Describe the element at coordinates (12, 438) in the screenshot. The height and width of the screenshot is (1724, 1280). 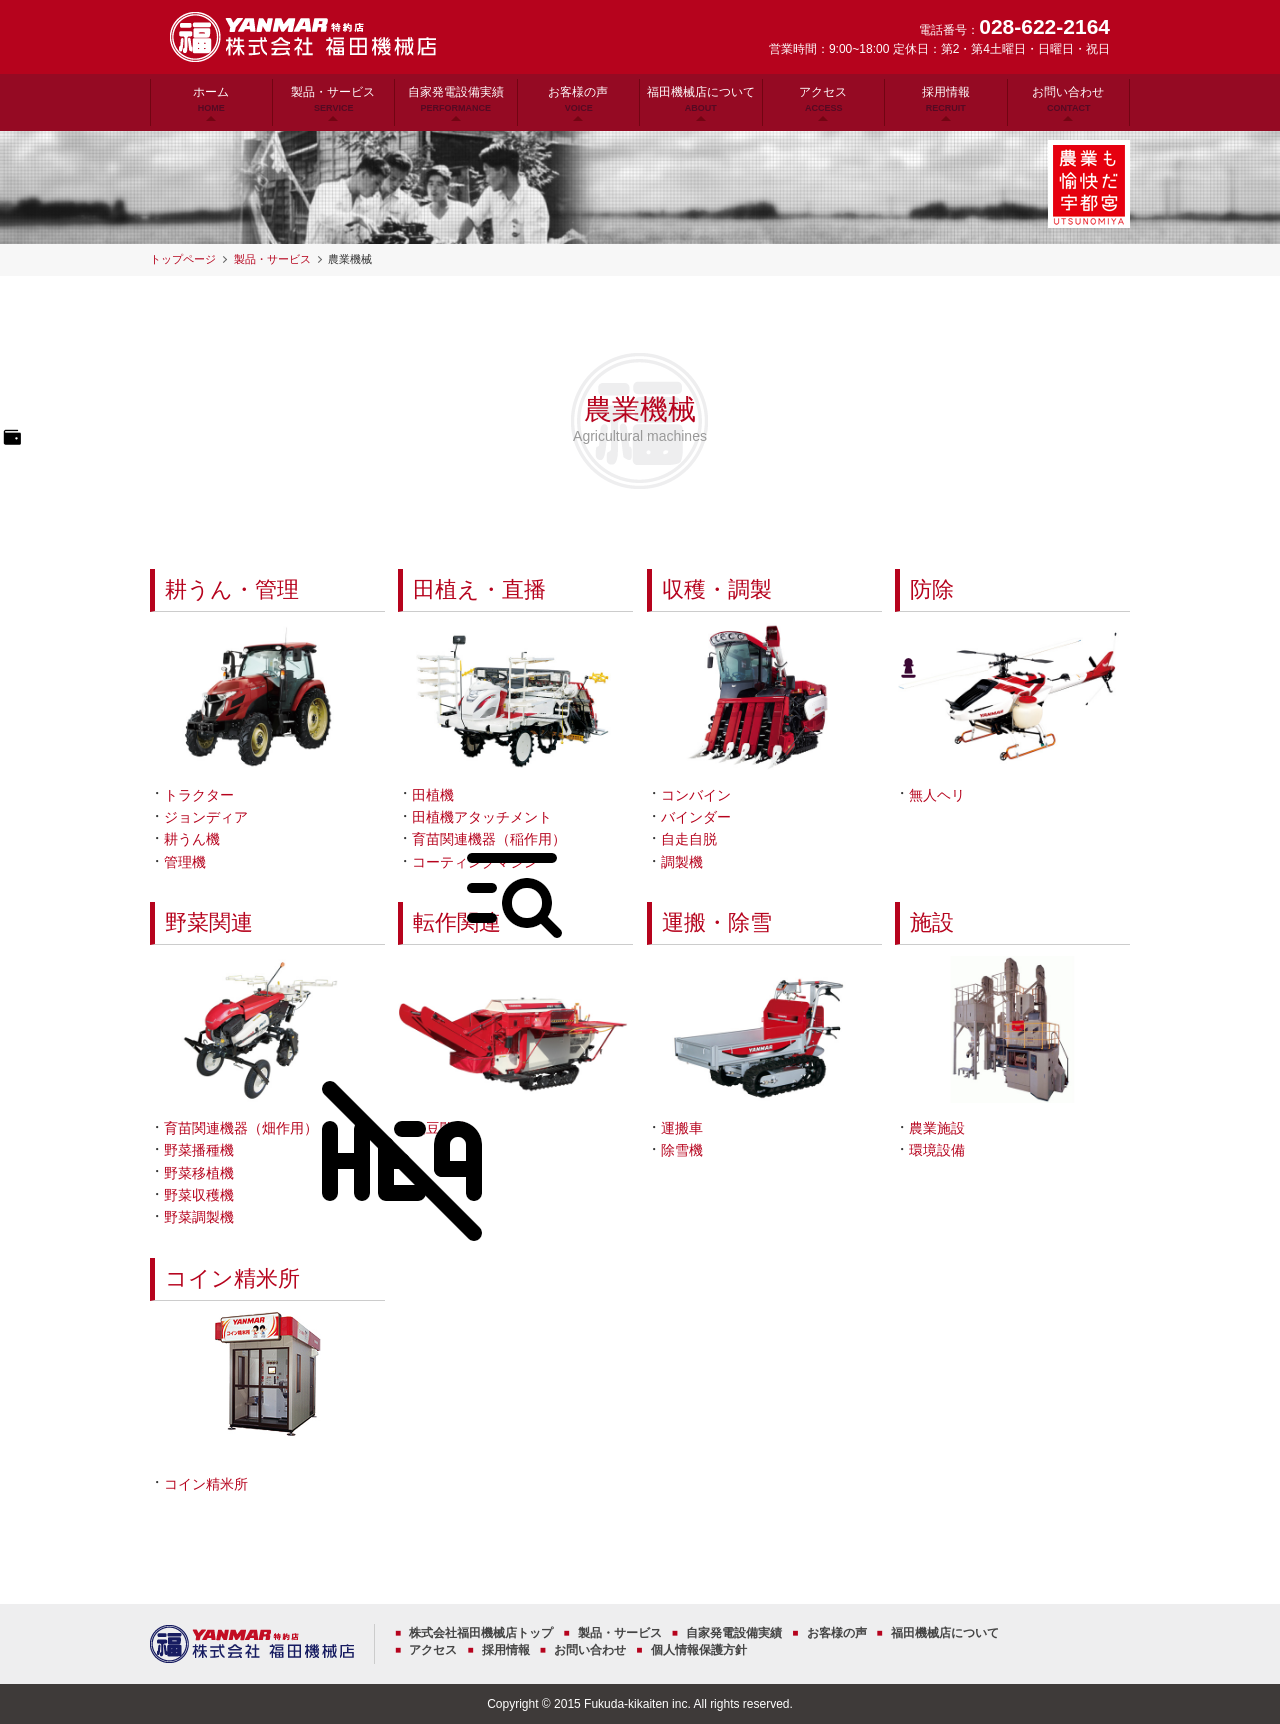
I see `access your wallet or payment methods` at that location.